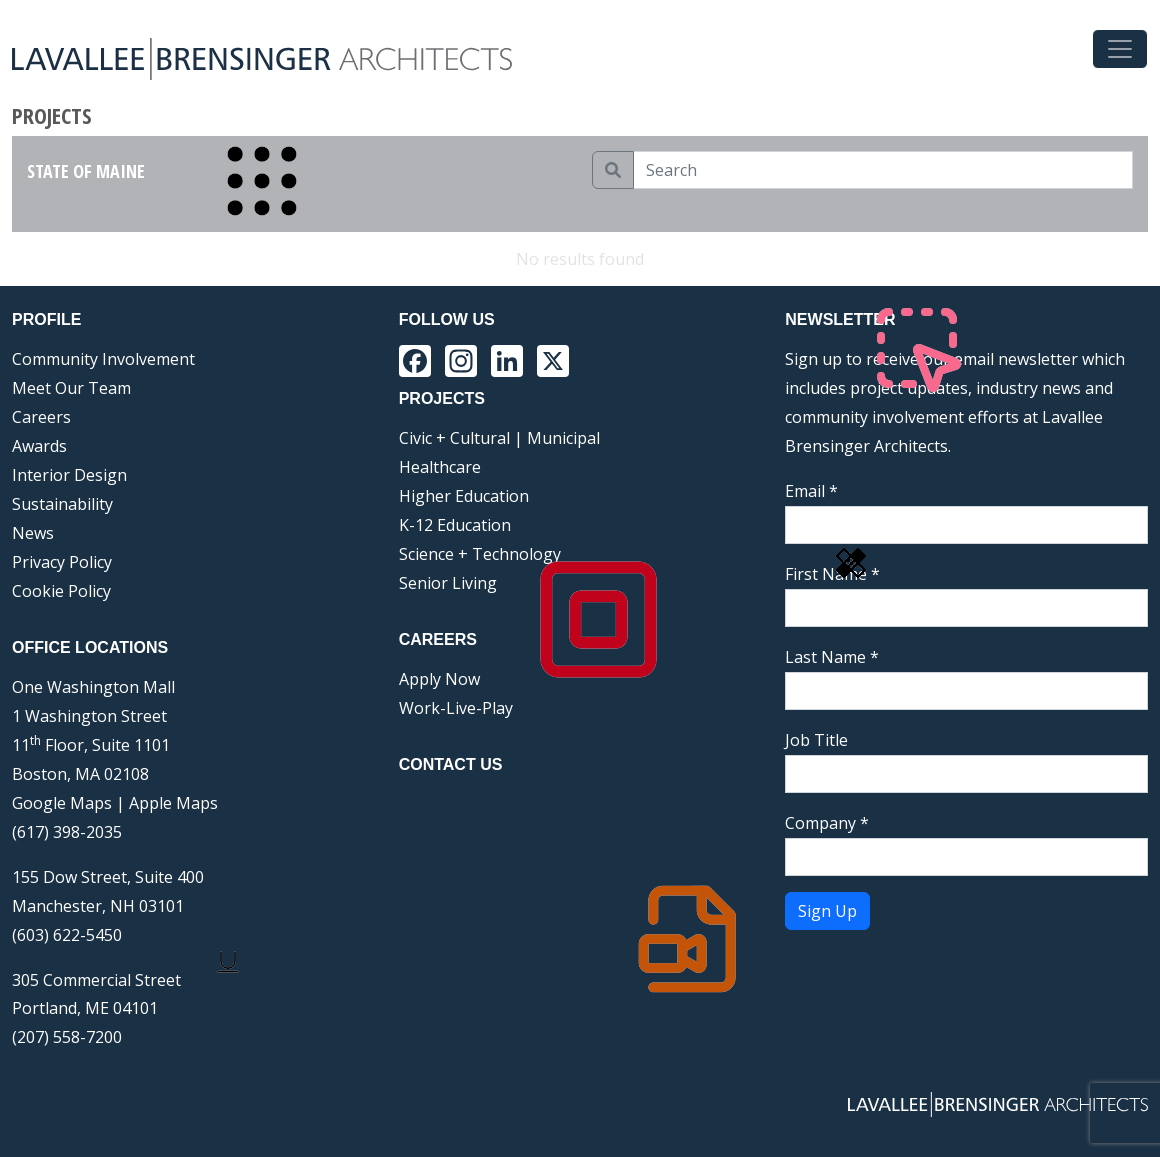  Describe the element at coordinates (851, 563) in the screenshot. I see `apply healing or repair tool` at that location.